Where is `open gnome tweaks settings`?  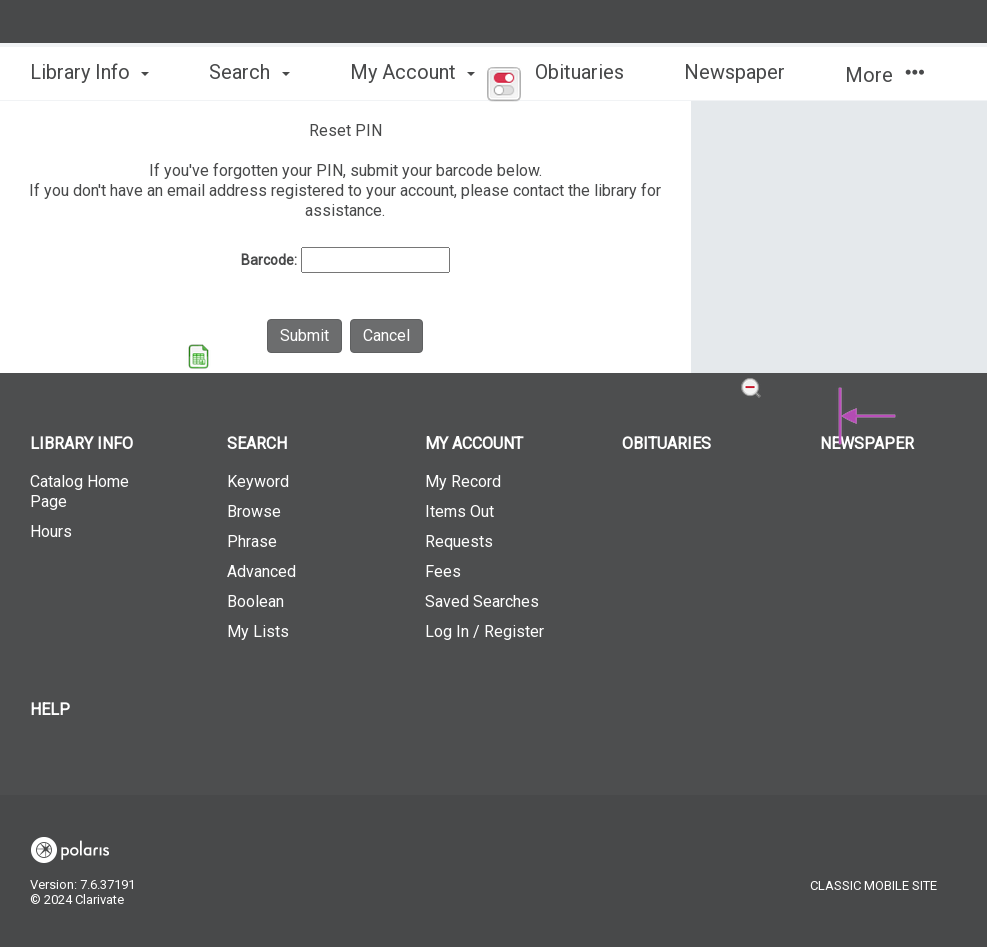
open gnome tweaks settings is located at coordinates (504, 84).